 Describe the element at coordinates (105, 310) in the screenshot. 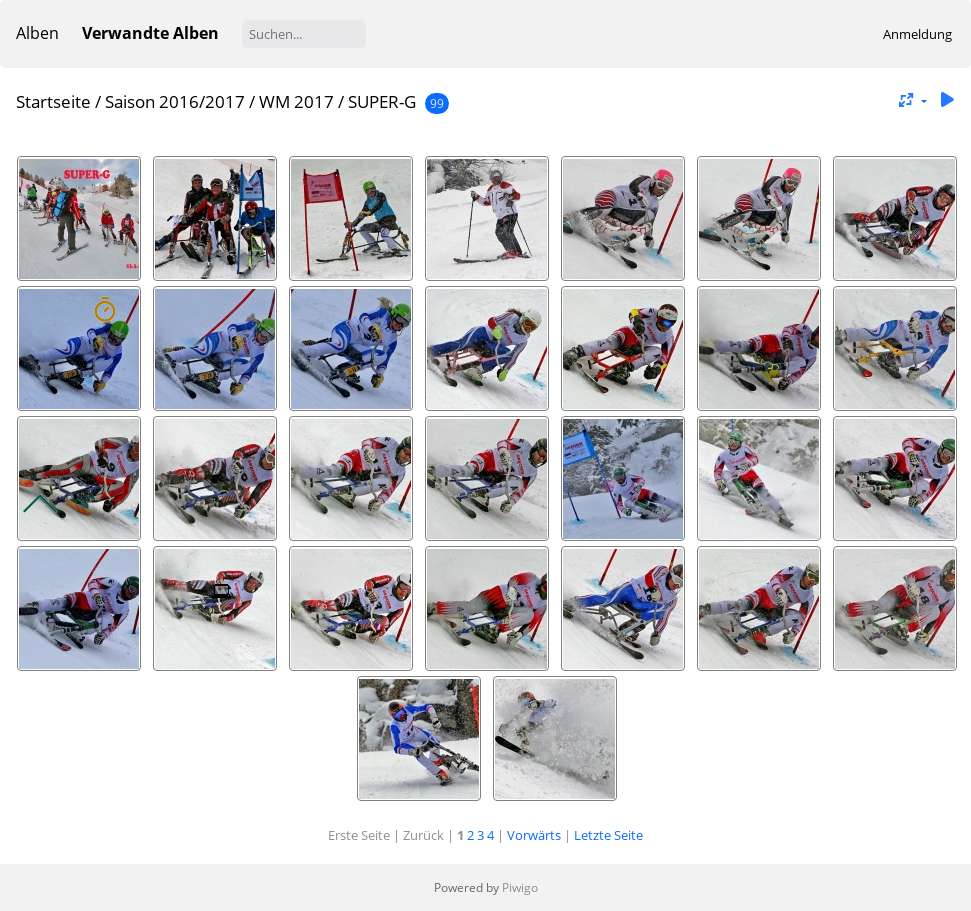

I see `set or view a countdown timer` at that location.